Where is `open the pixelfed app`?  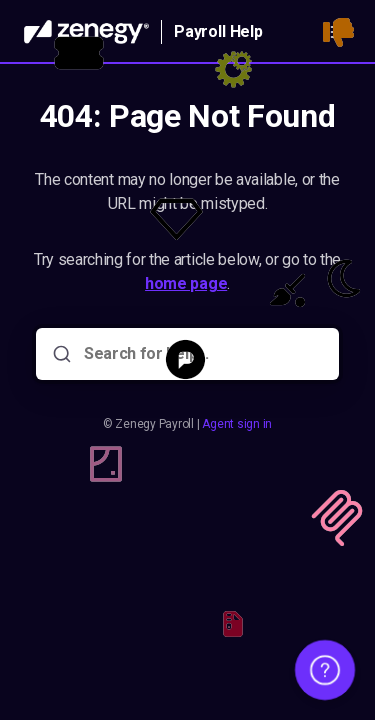 open the pixelfed app is located at coordinates (185, 359).